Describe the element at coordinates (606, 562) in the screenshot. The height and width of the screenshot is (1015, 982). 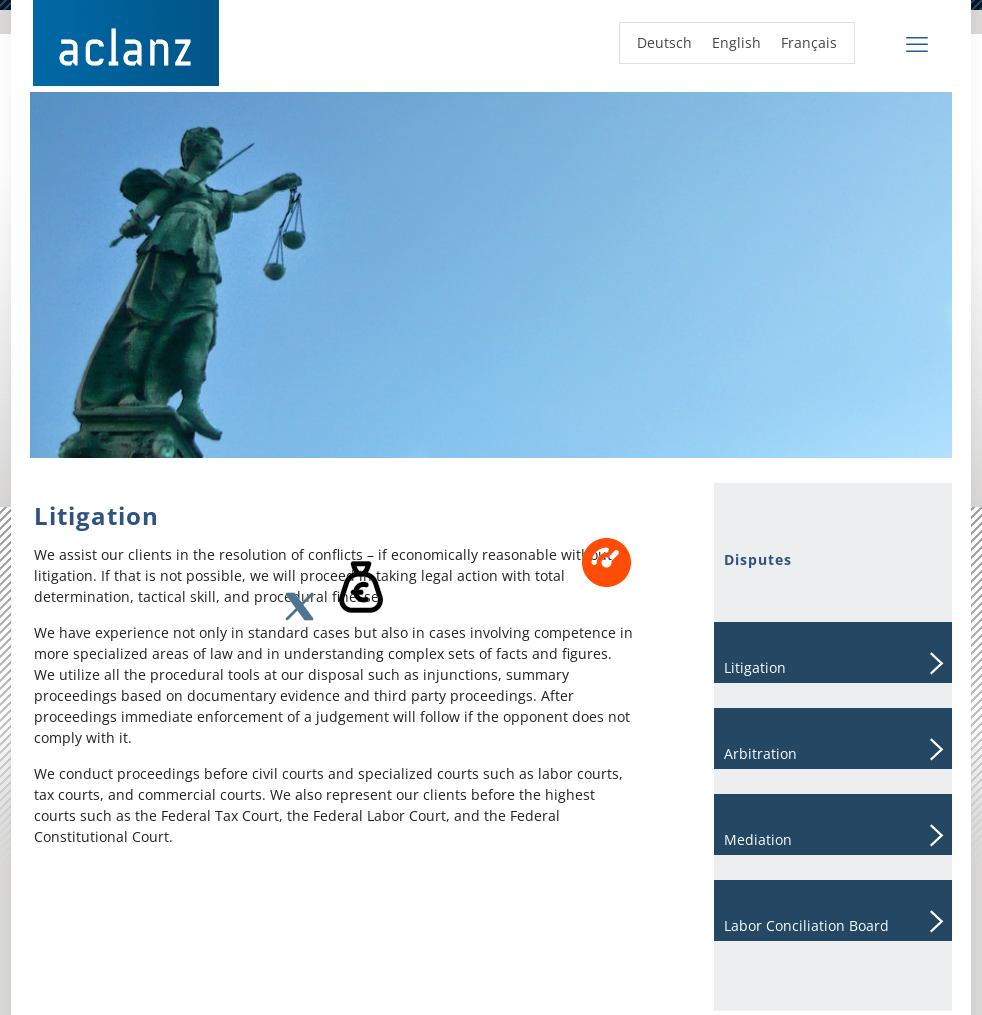
I see `view performance metrics or speed` at that location.